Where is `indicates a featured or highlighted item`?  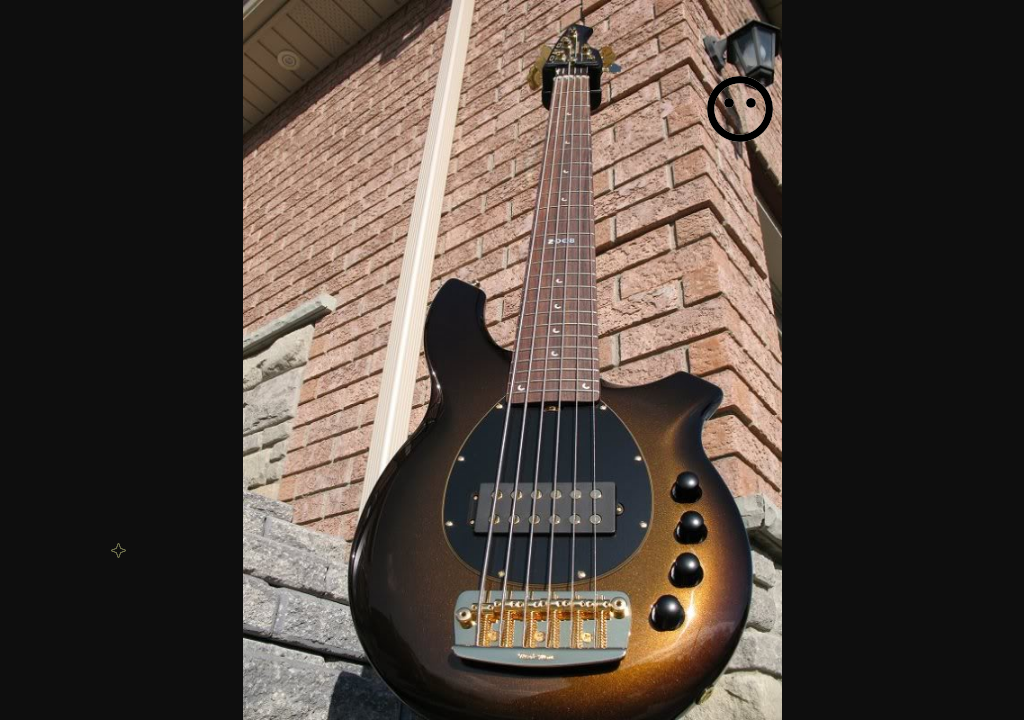
indicates a featured or highlighted item is located at coordinates (118, 550).